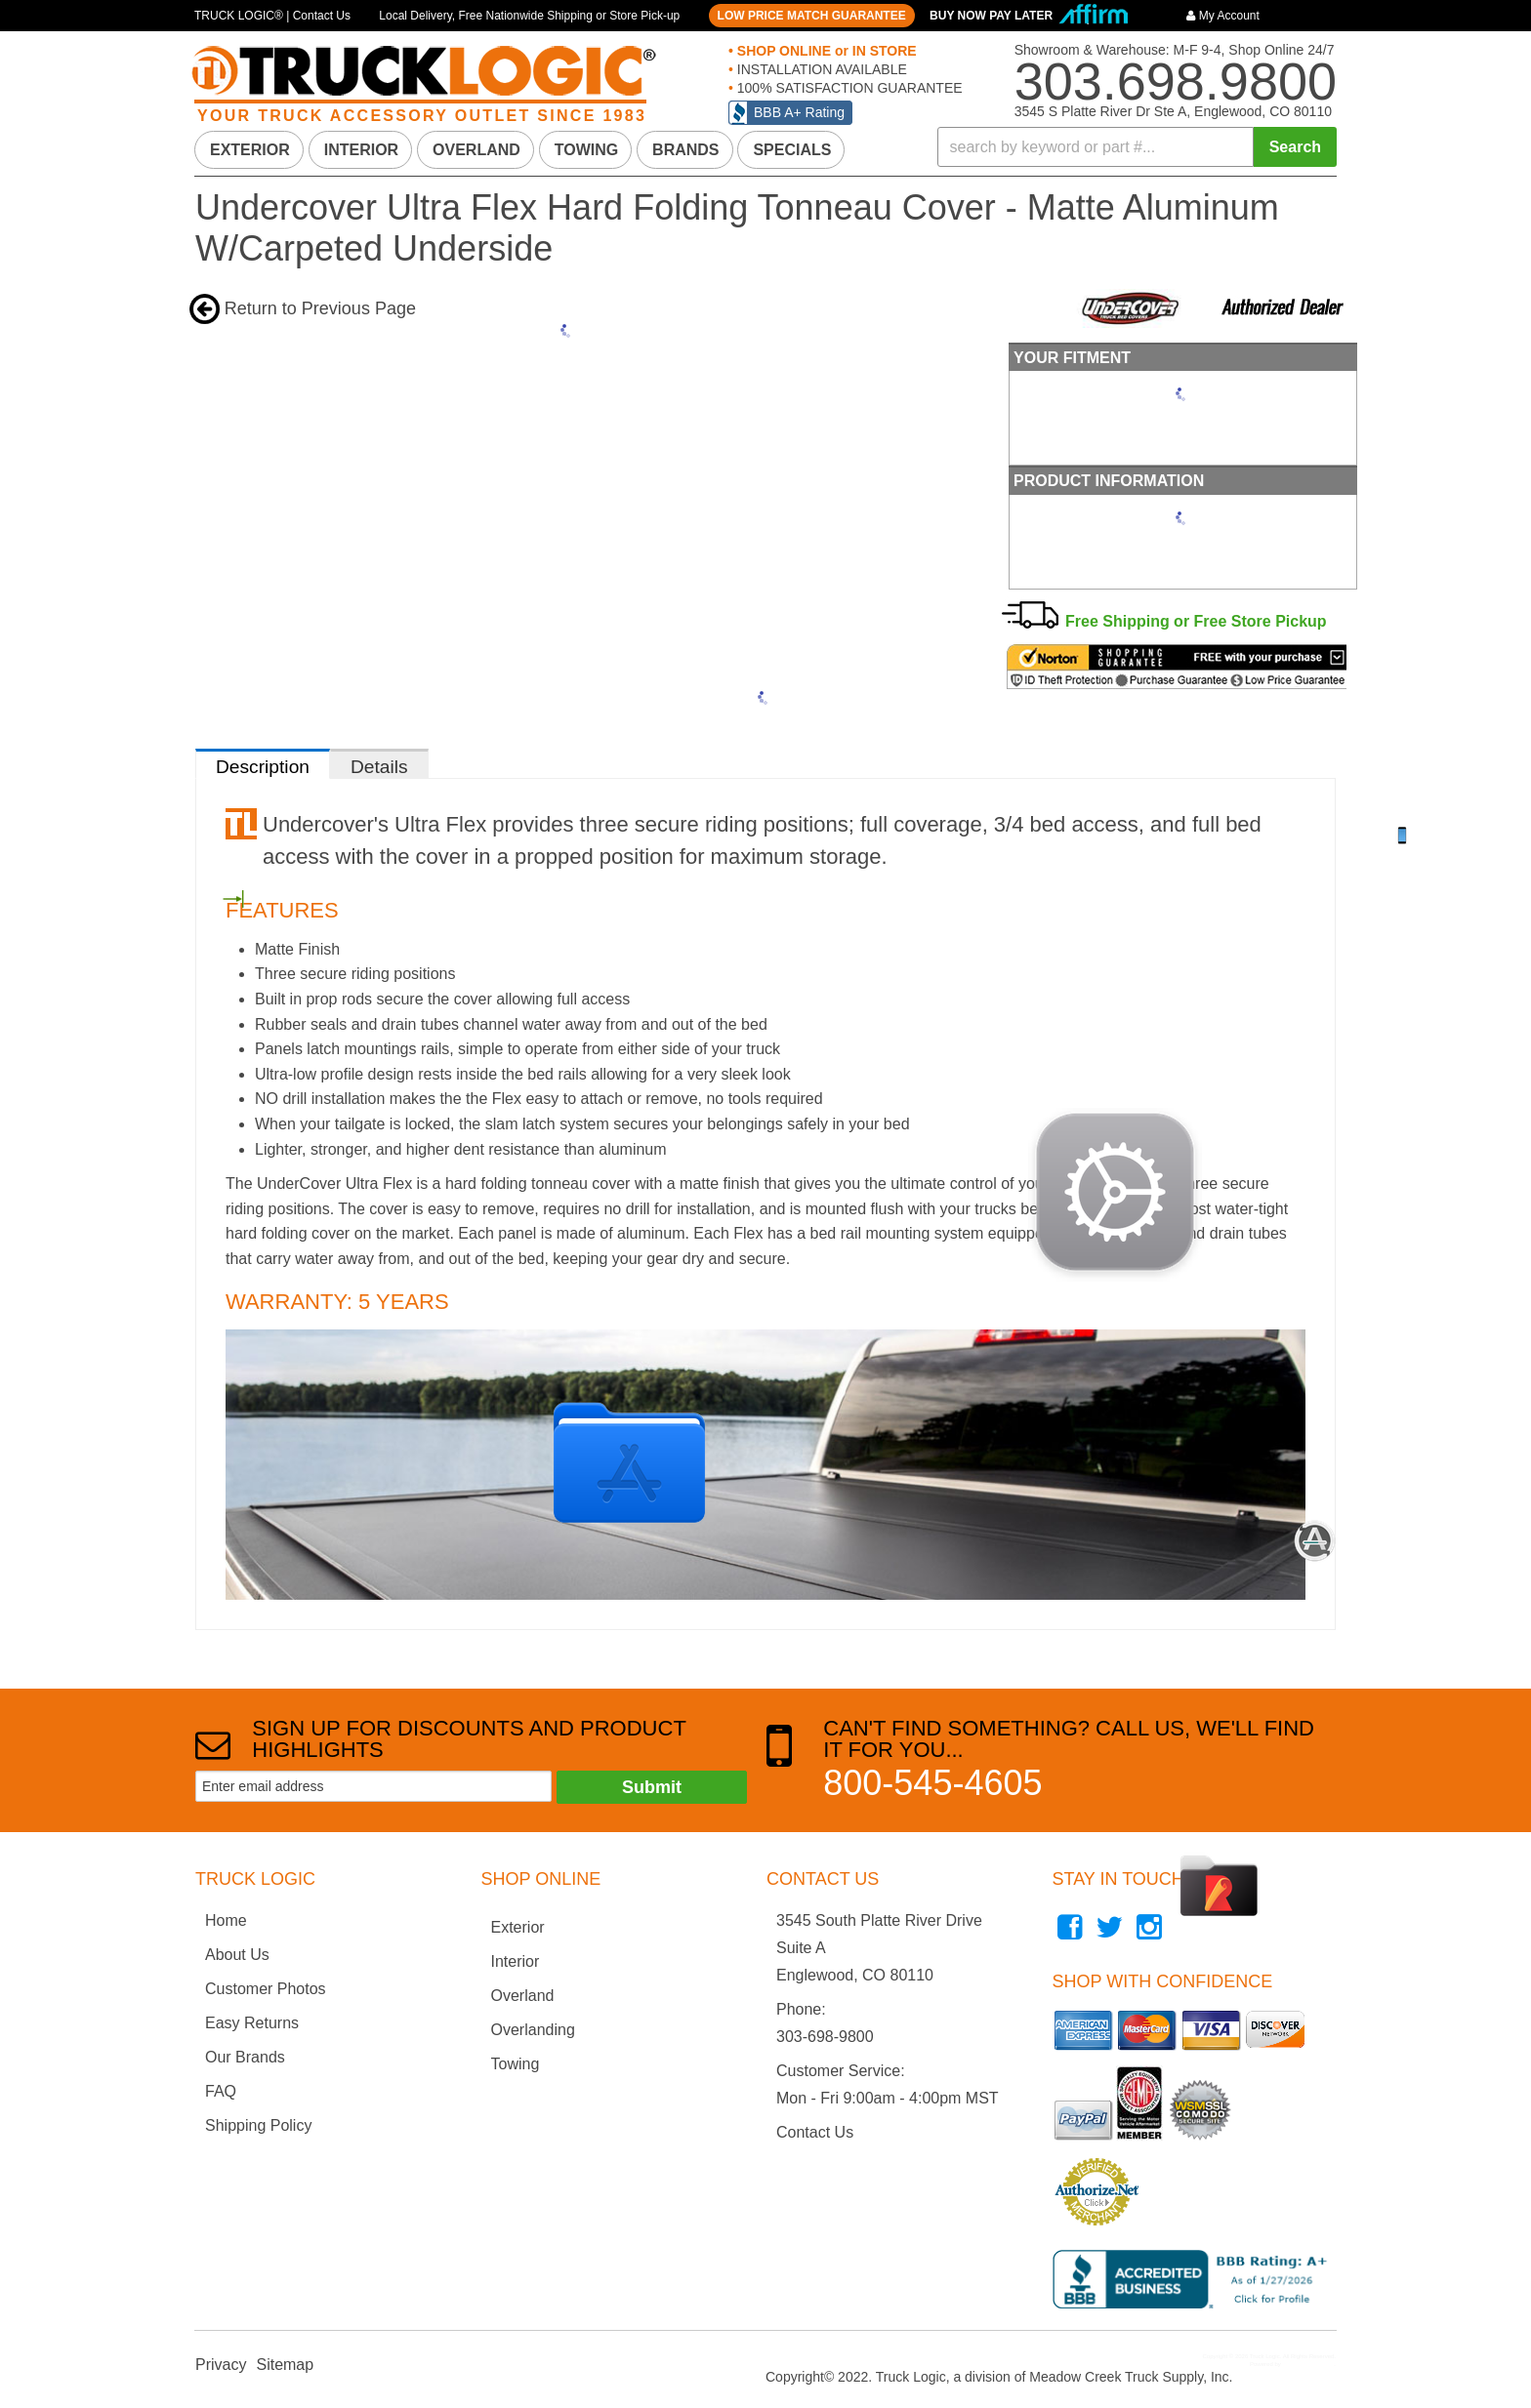 The width and height of the screenshot is (1531, 2408). Describe the element at coordinates (1115, 1195) in the screenshot. I see `open system preferences` at that location.